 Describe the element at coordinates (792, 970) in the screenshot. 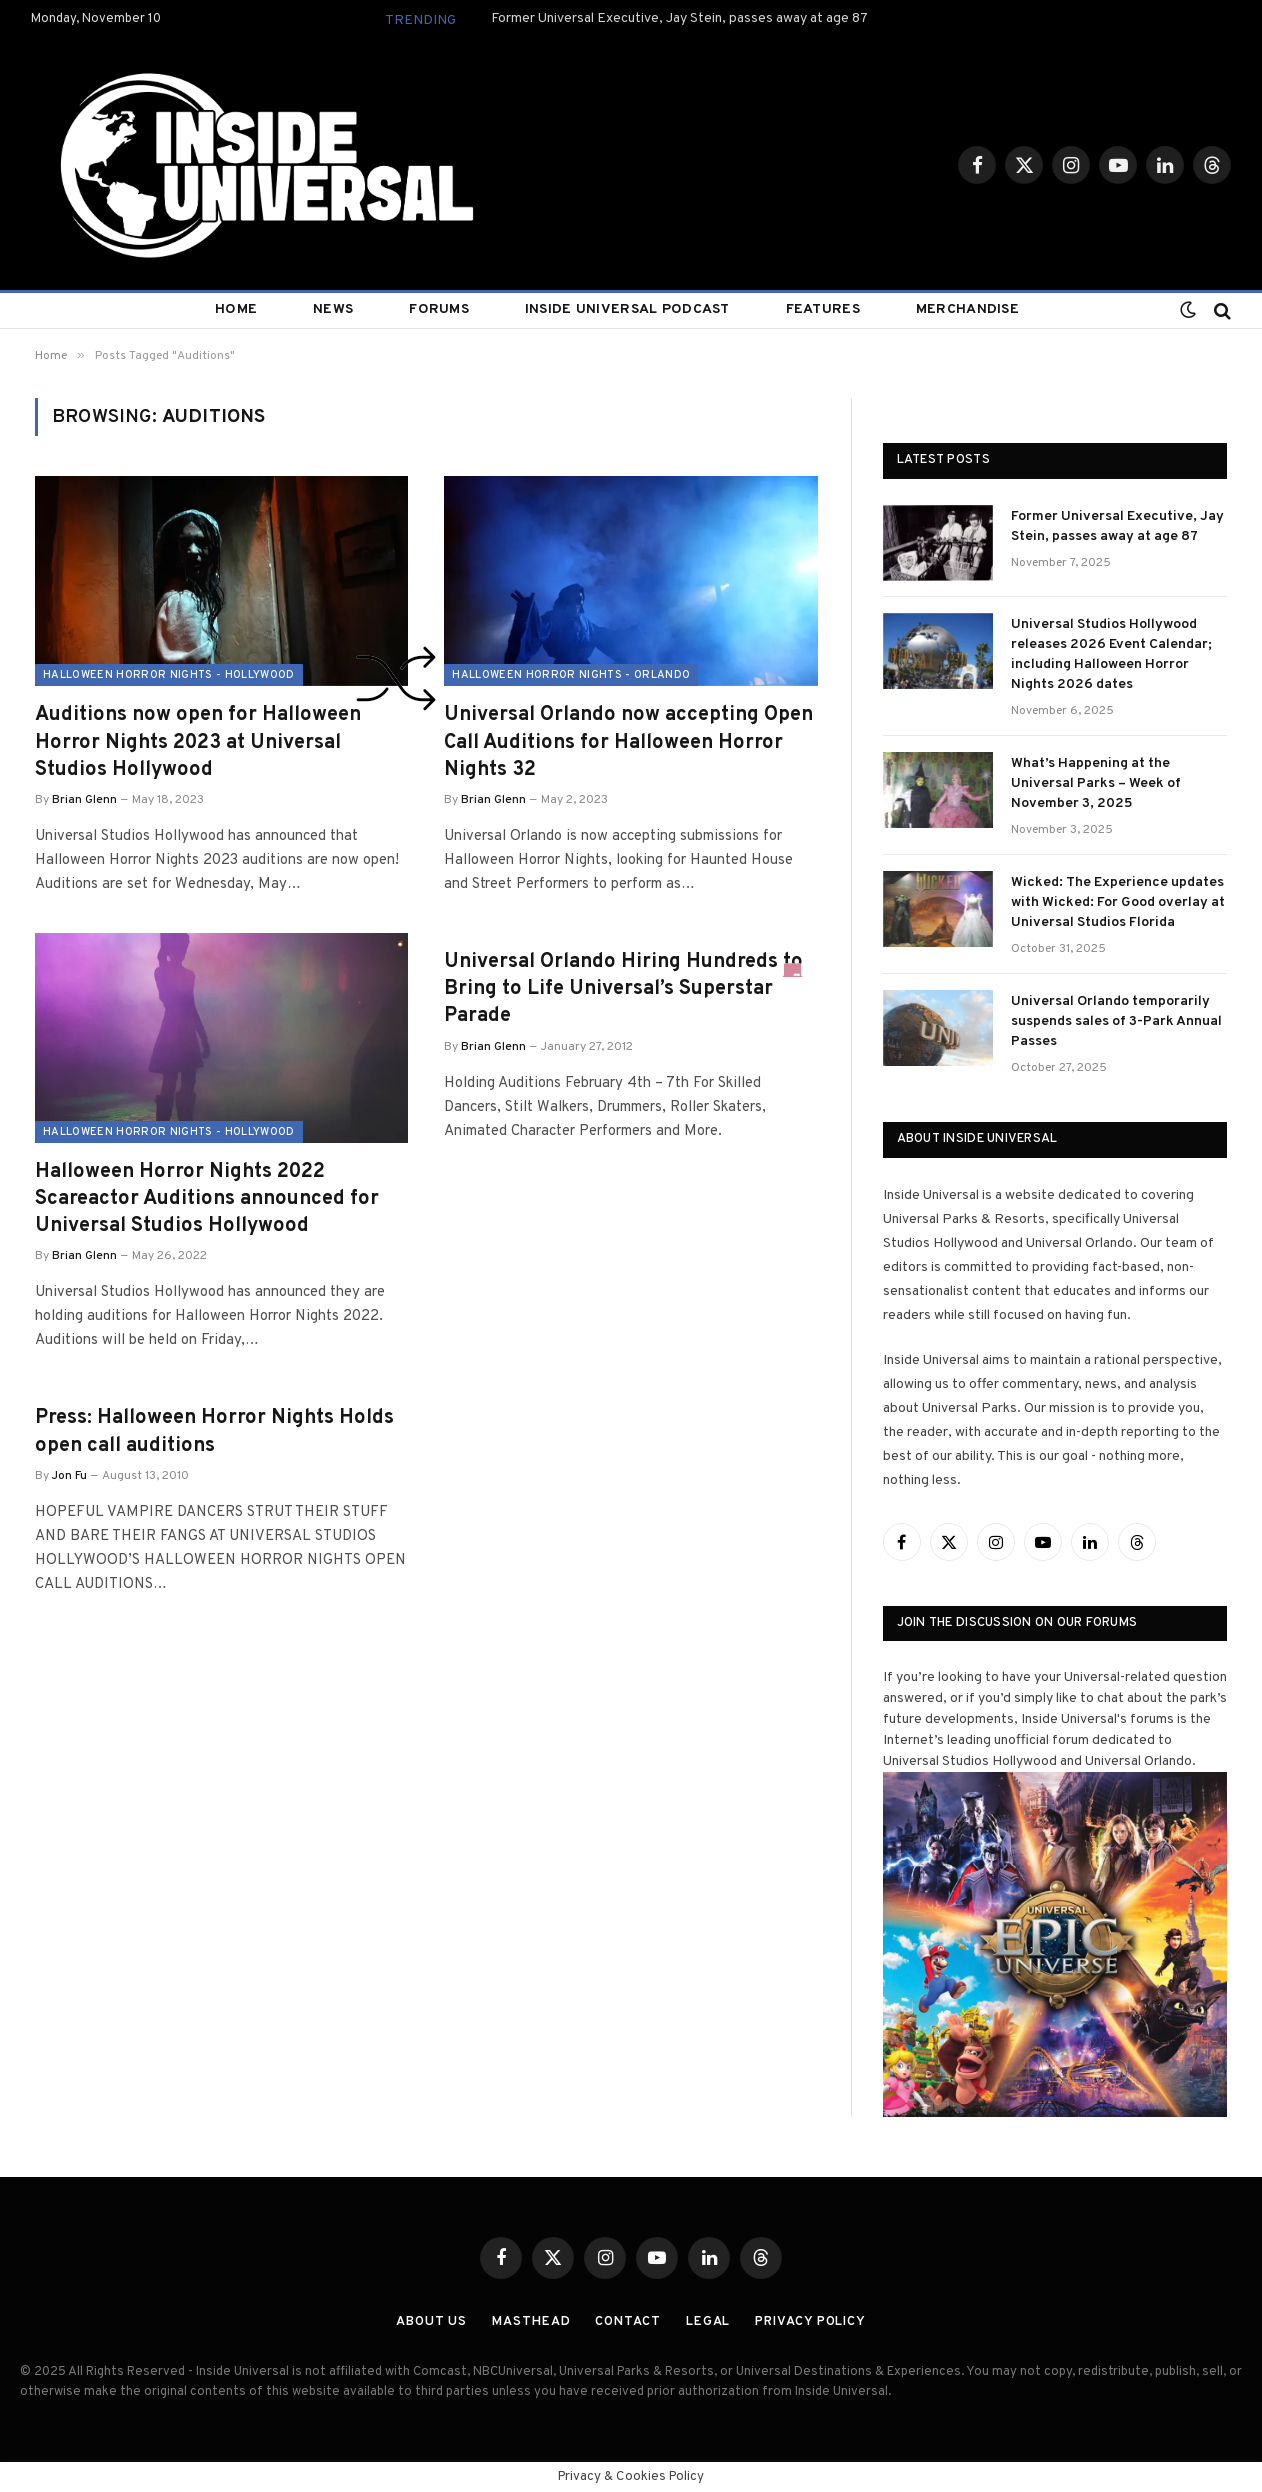

I see `open whiteboard or presentation mode` at that location.